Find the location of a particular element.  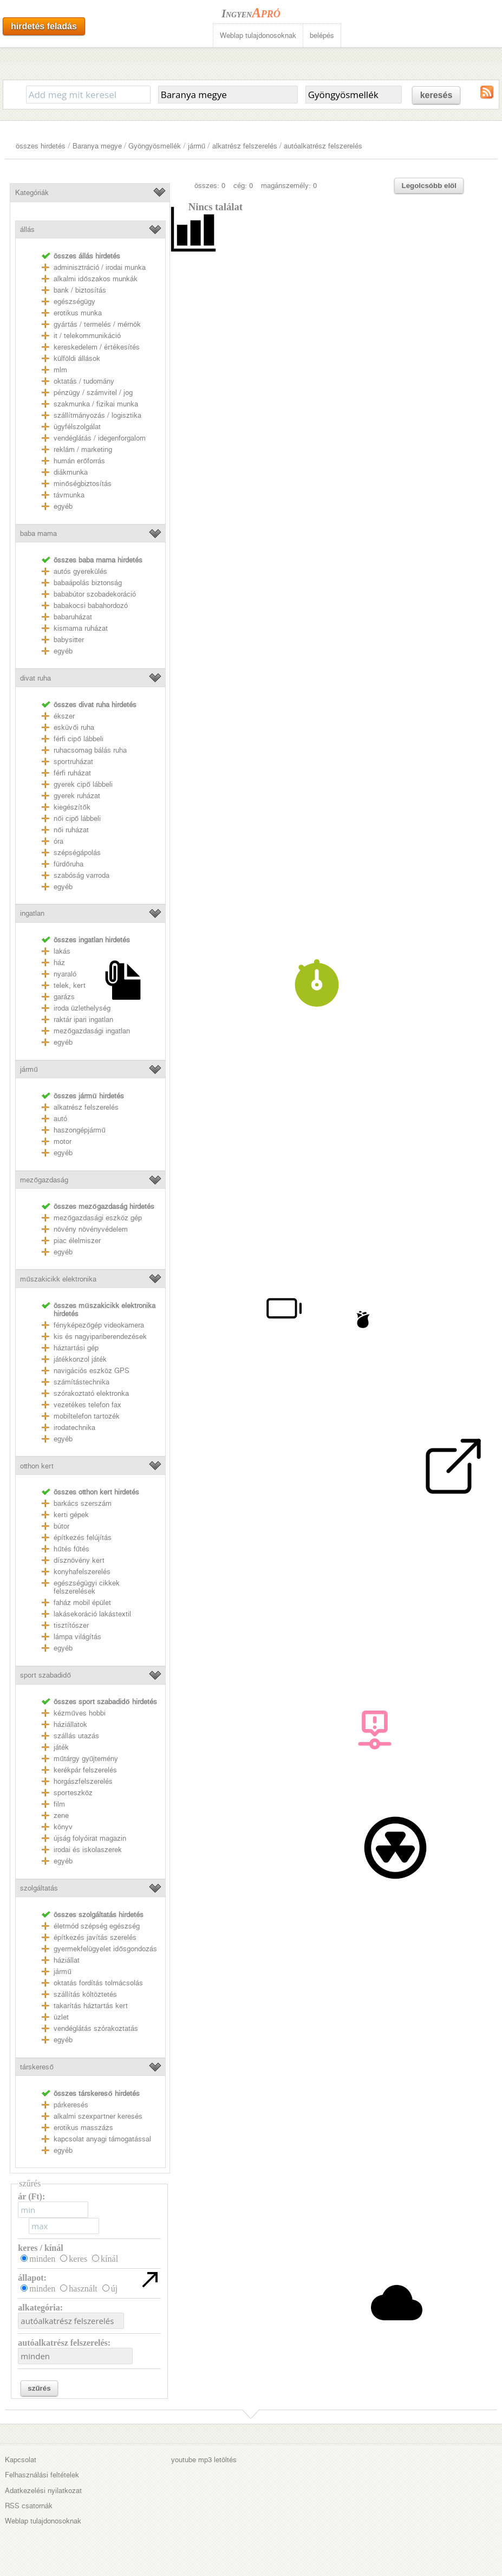

indicates battery is completely drained is located at coordinates (283, 1308).